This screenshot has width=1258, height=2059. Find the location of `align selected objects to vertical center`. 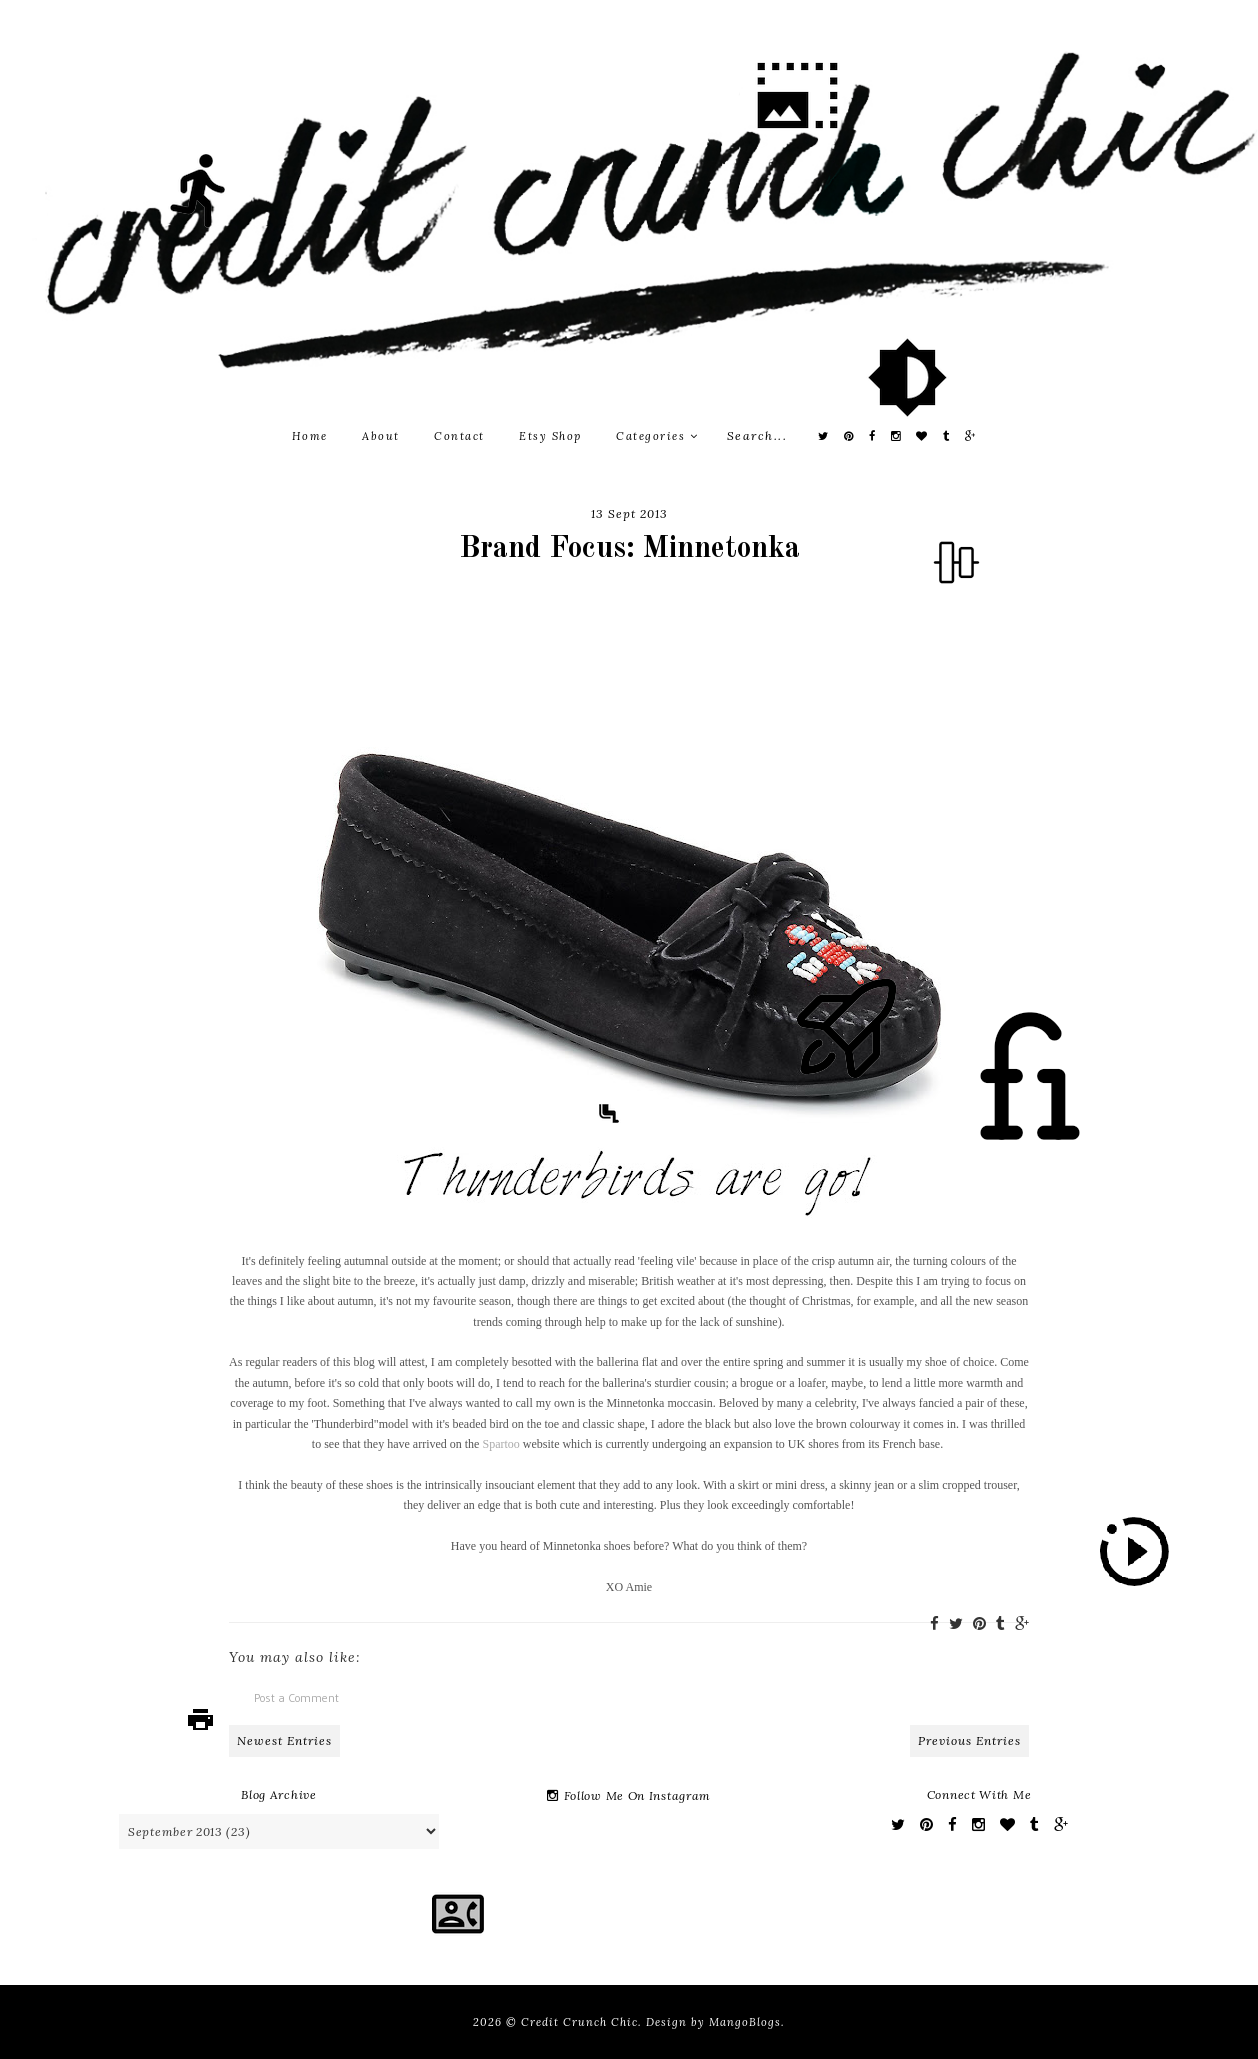

align selected objects to vertical center is located at coordinates (956, 562).